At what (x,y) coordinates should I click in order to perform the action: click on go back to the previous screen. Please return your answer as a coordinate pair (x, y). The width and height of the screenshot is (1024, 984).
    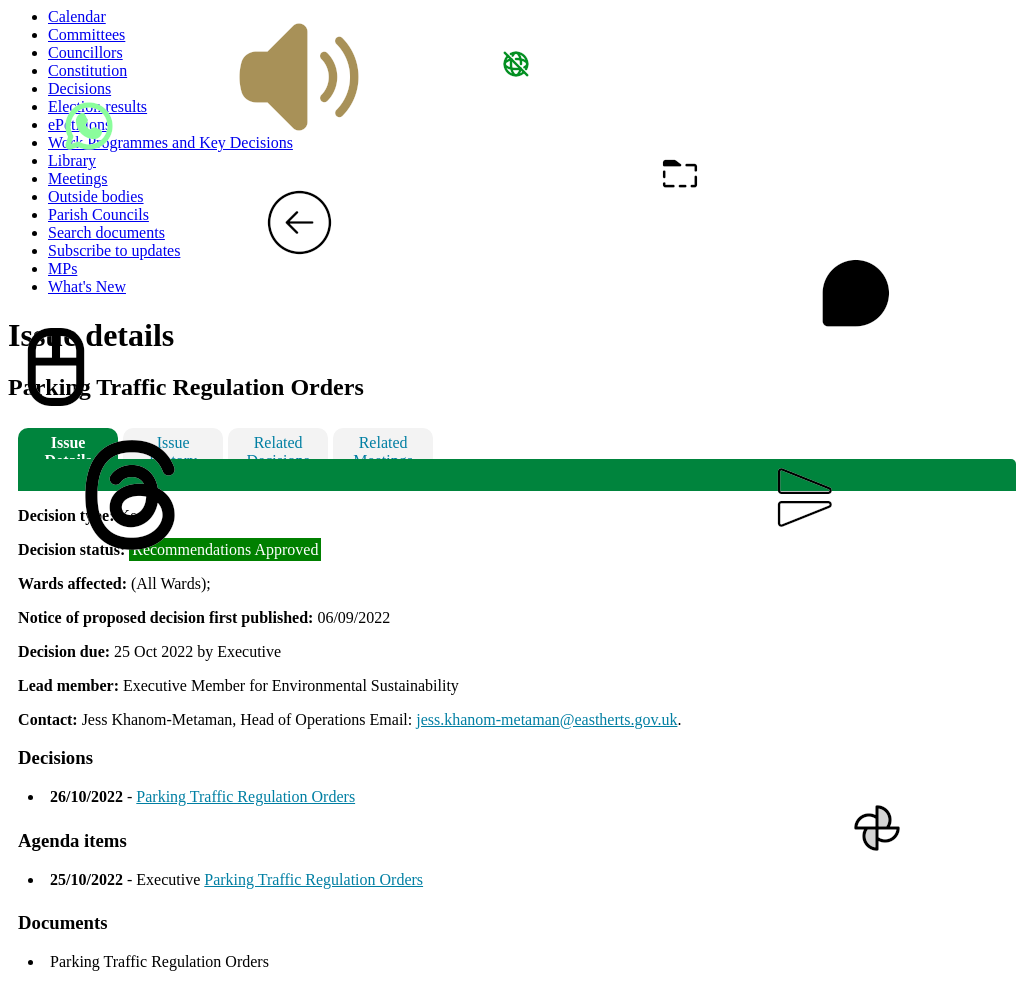
    Looking at the image, I should click on (299, 222).